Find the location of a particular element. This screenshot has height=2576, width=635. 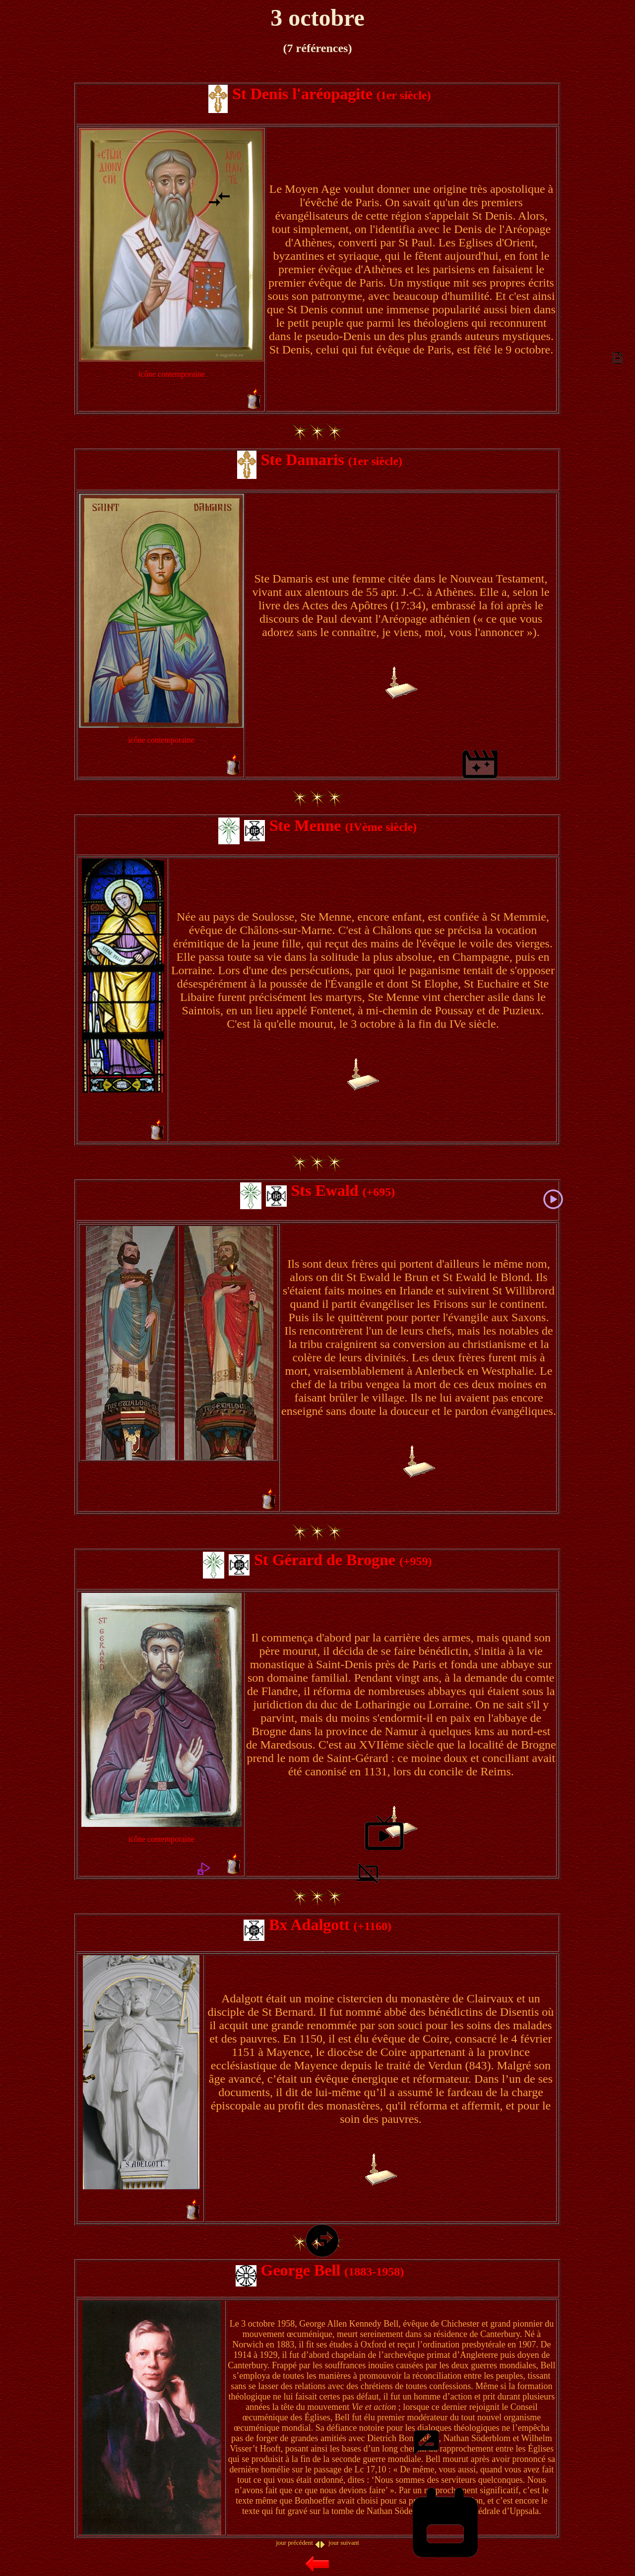

stop sharing your screen is located at coordinates (368, 1873).